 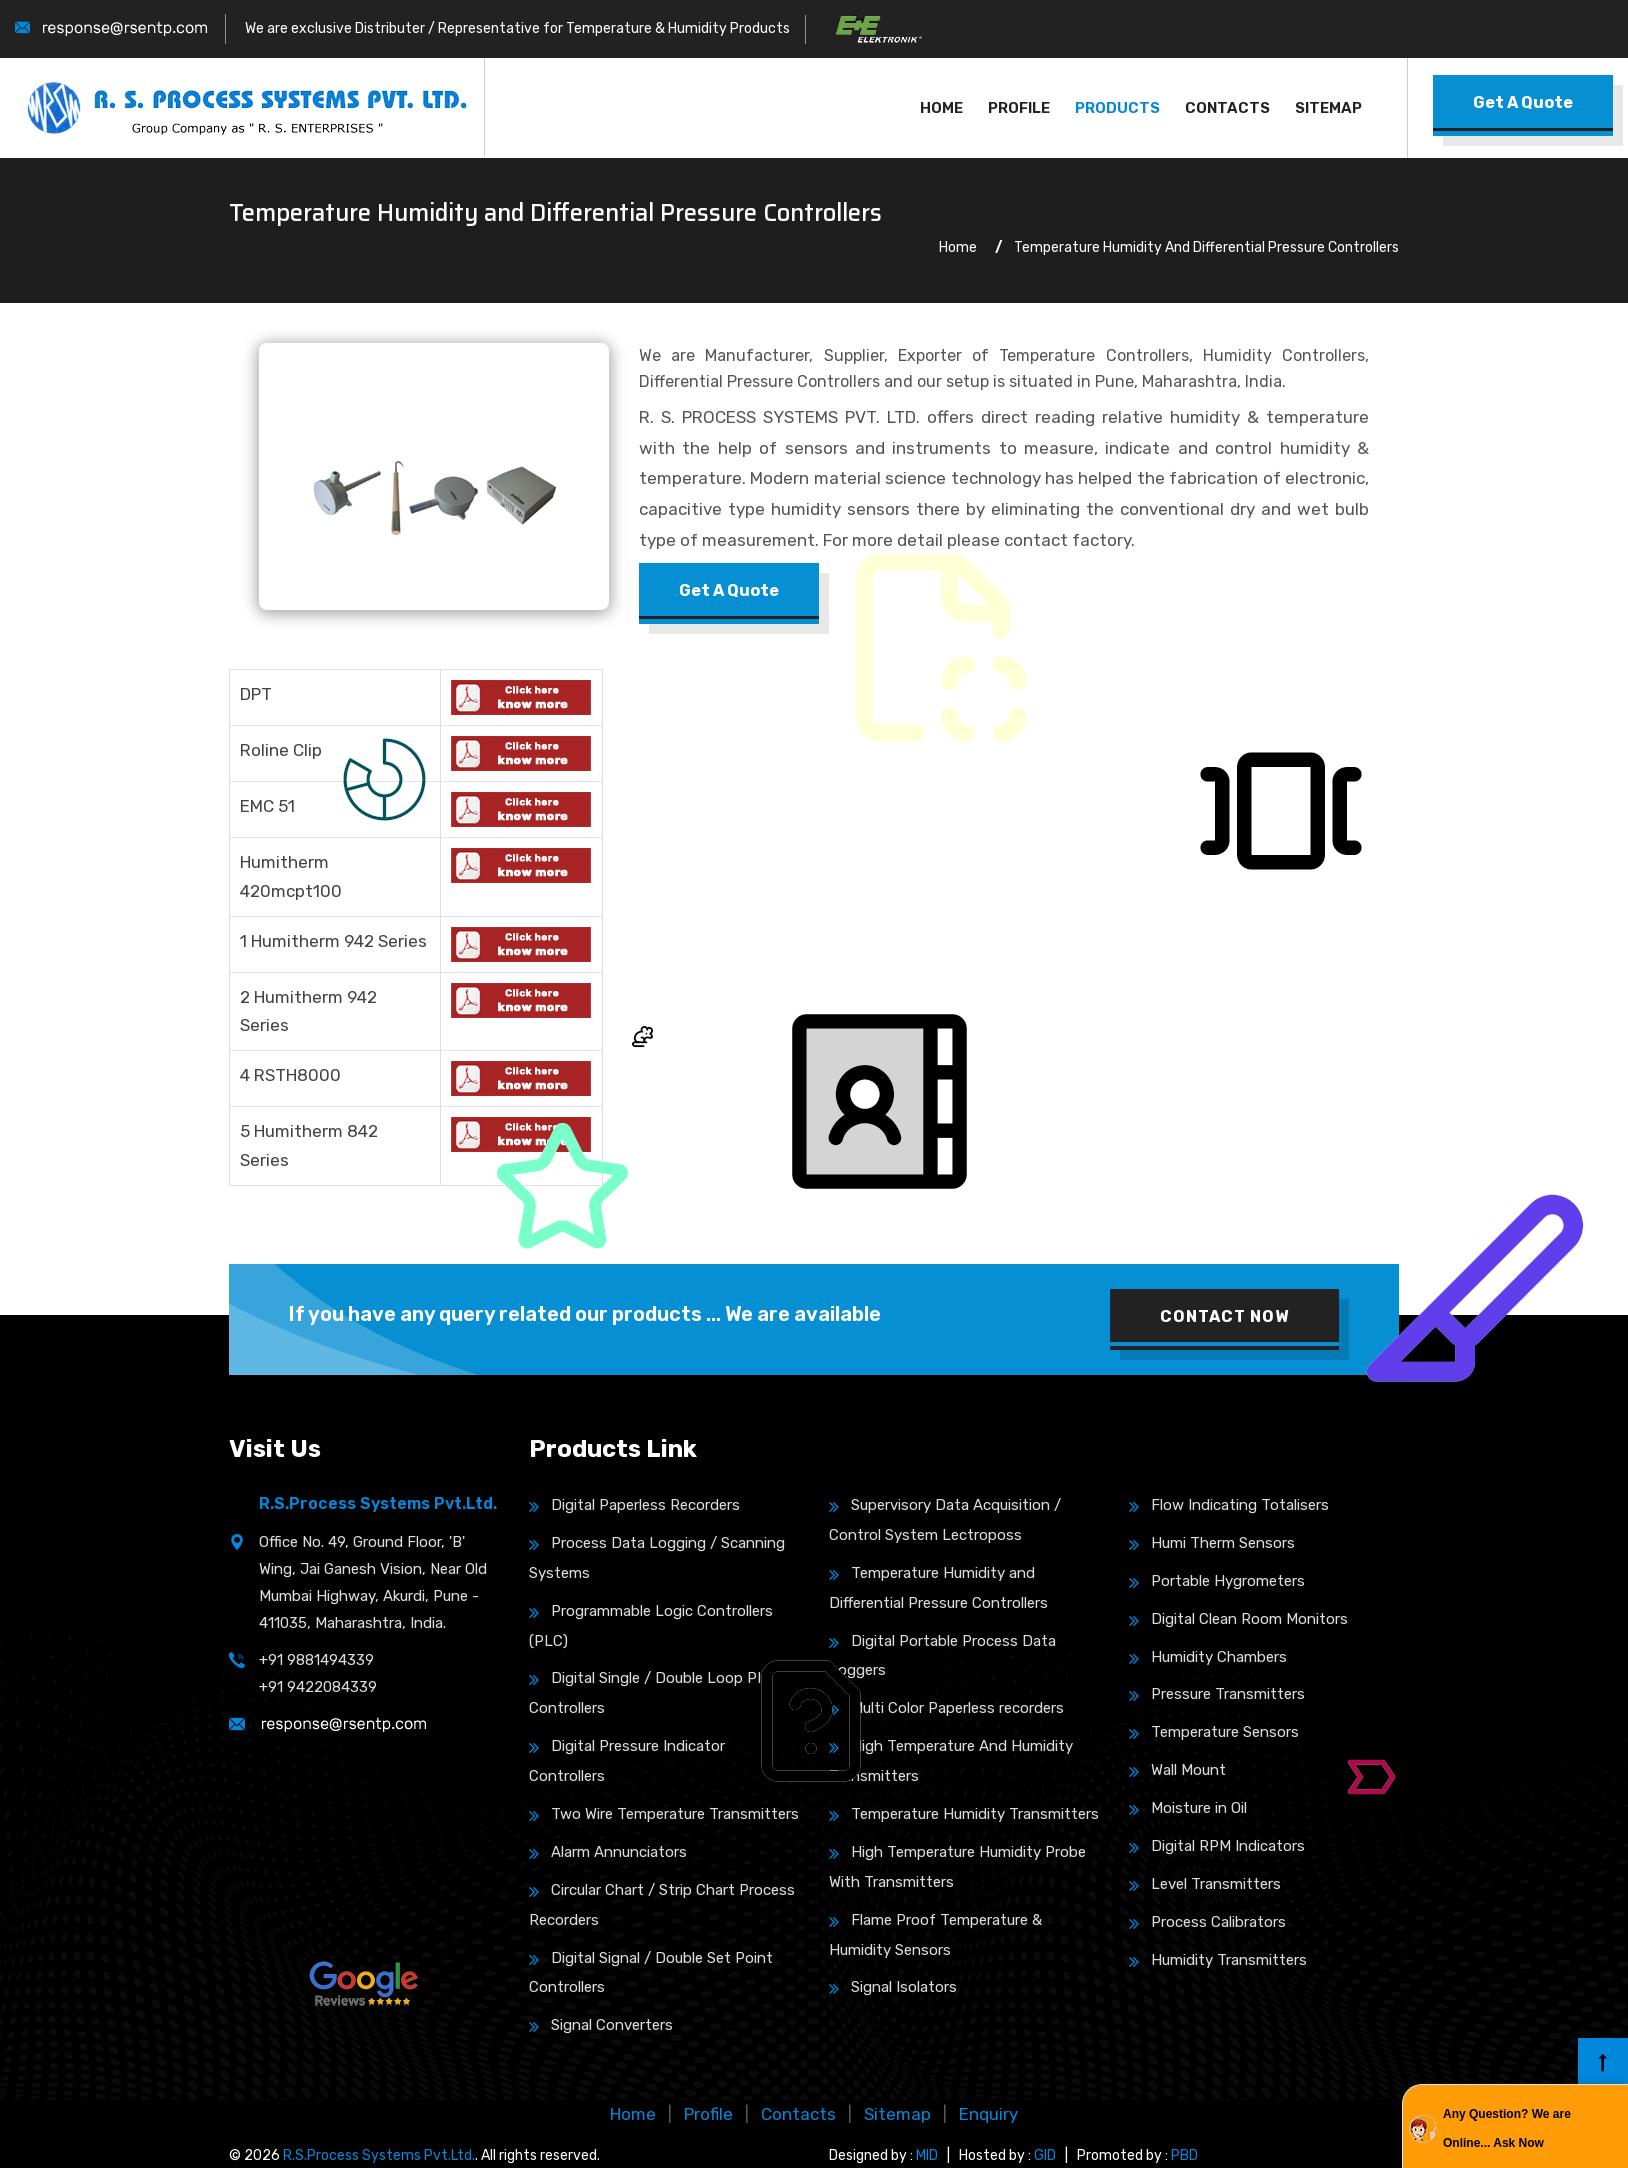 I want to click on view analytics or statistics breakdown, so click(x=384, y=779).